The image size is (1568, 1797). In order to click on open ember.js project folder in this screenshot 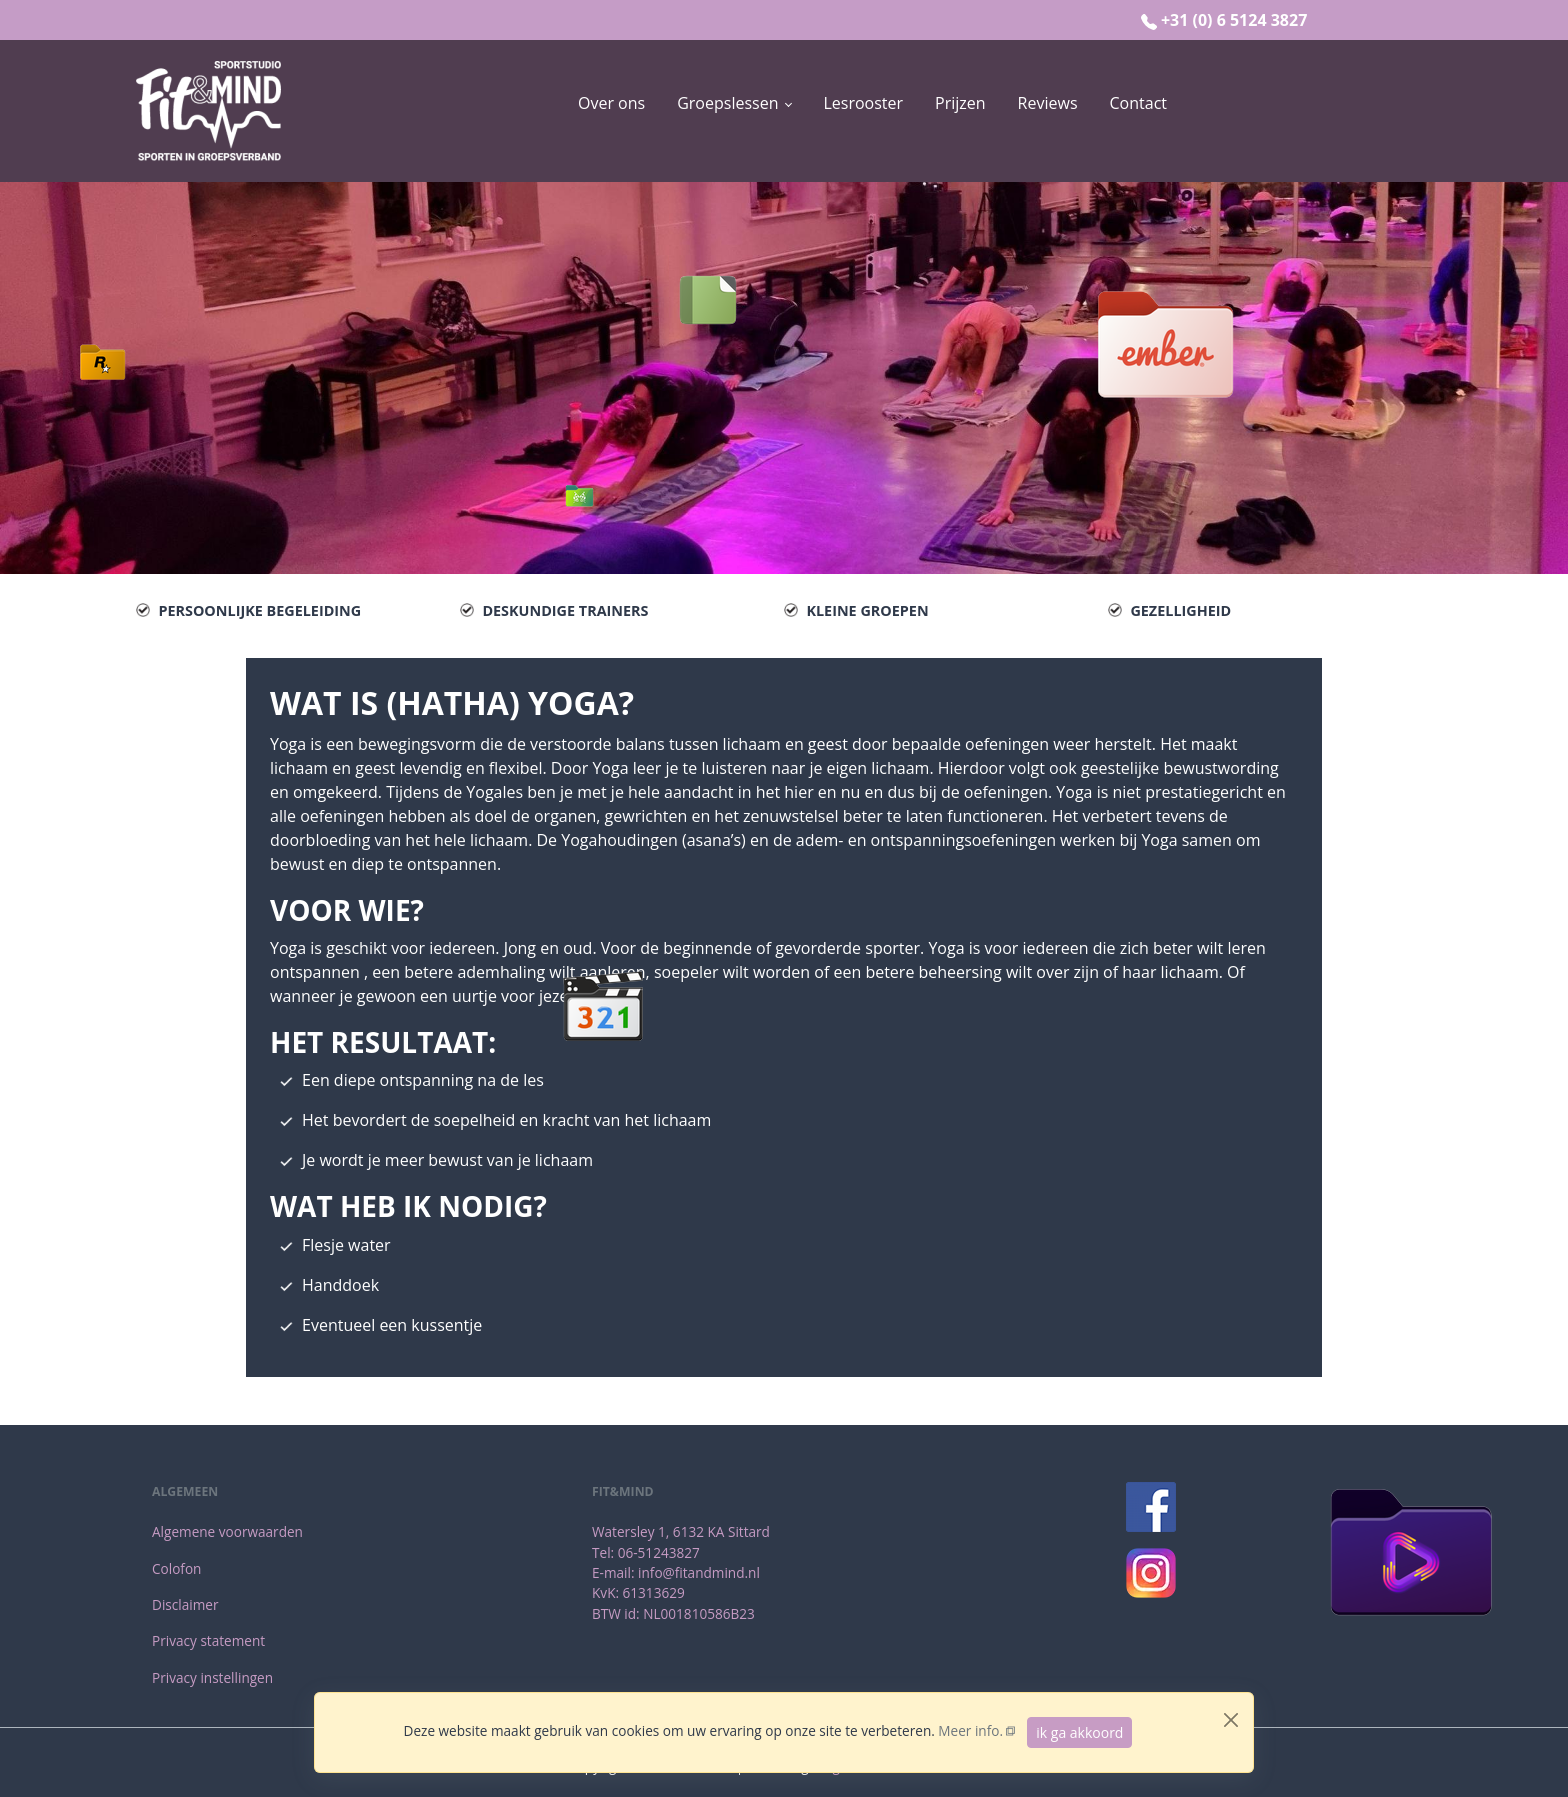, I will do `click(1165, 348)`.